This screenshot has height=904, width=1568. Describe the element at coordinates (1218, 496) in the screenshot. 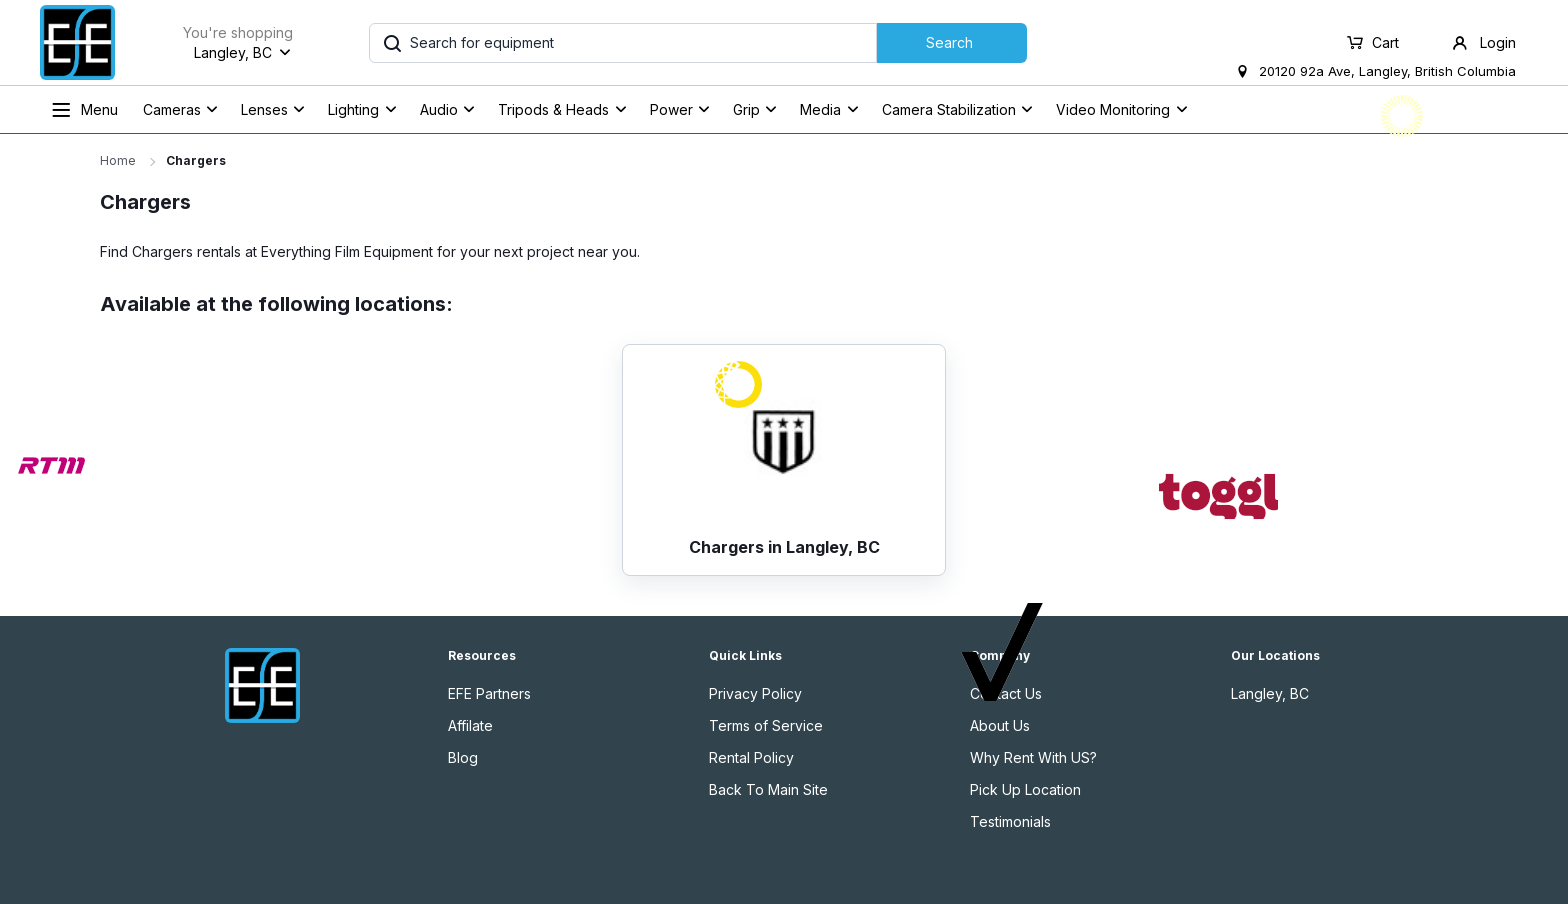

I see `open Toggl time tracking app` at that location.